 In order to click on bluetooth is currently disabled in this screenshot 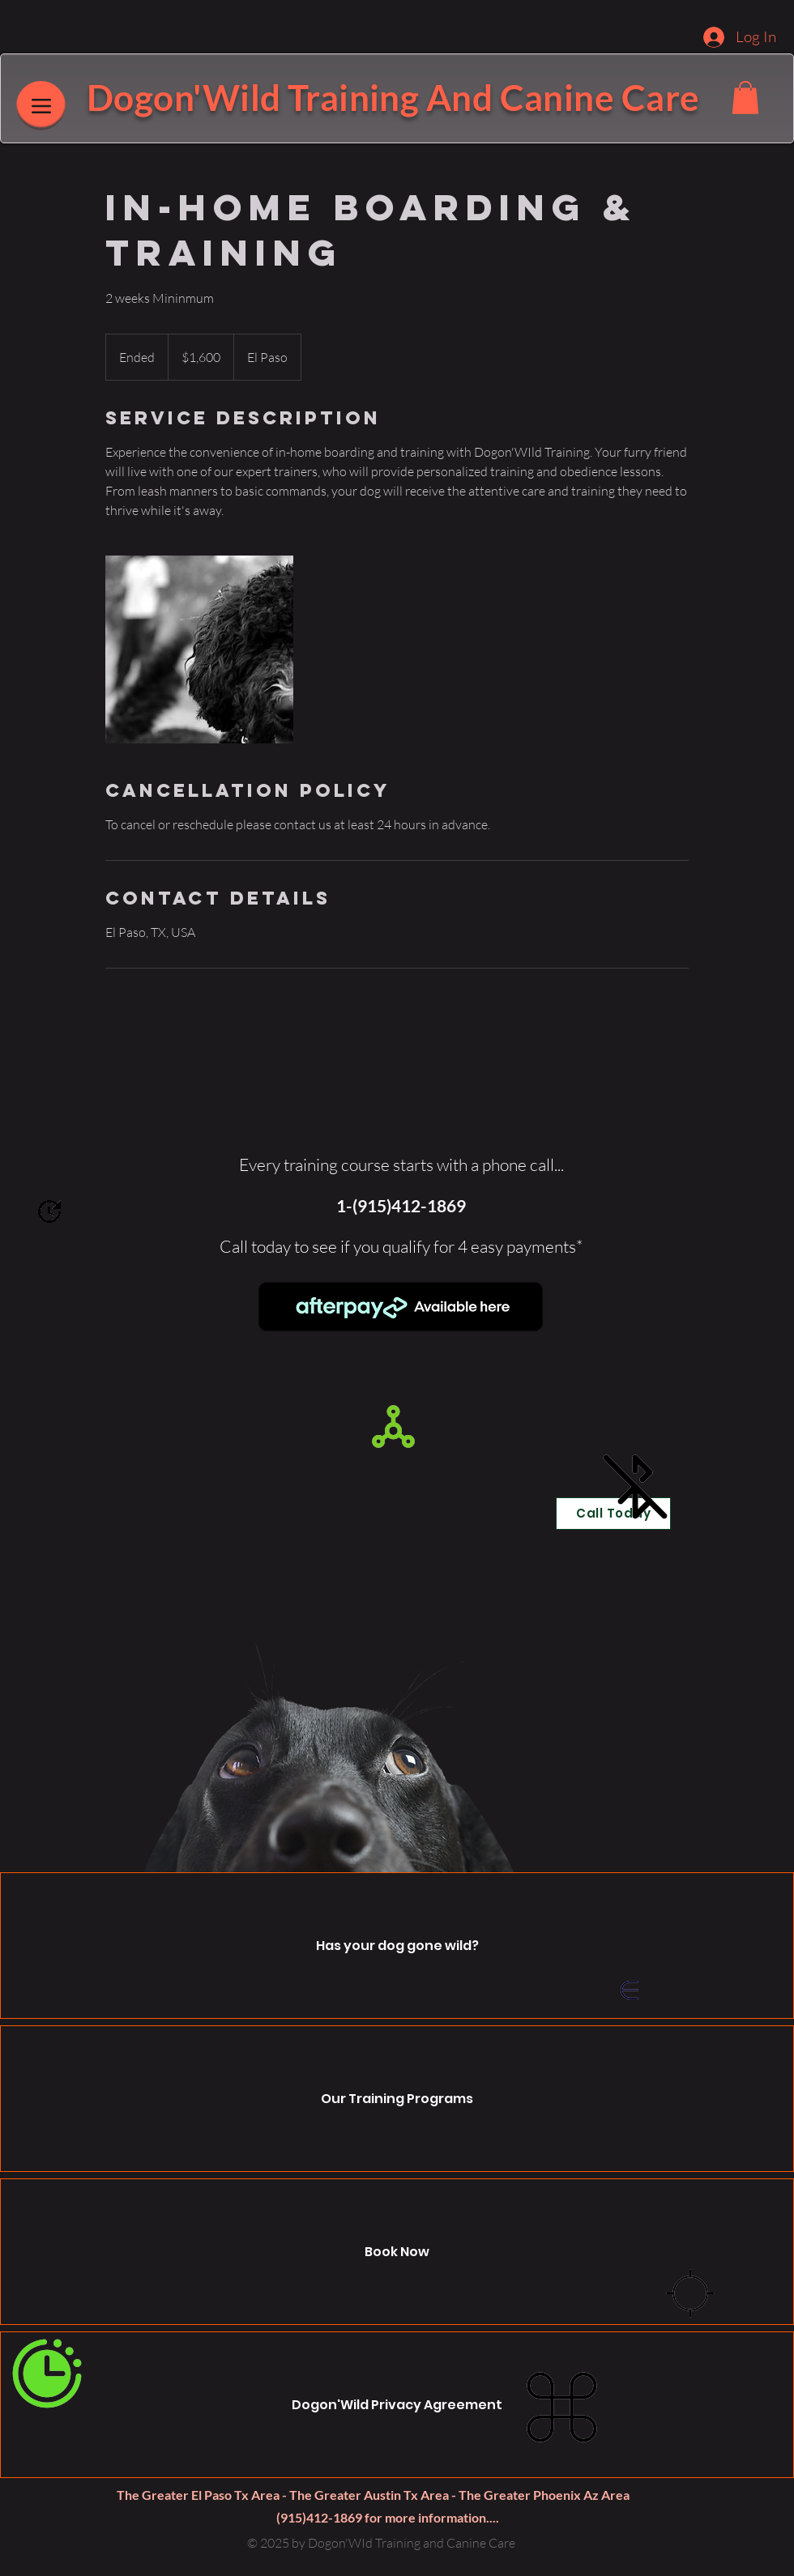, I will do `click(635, 1487)`.